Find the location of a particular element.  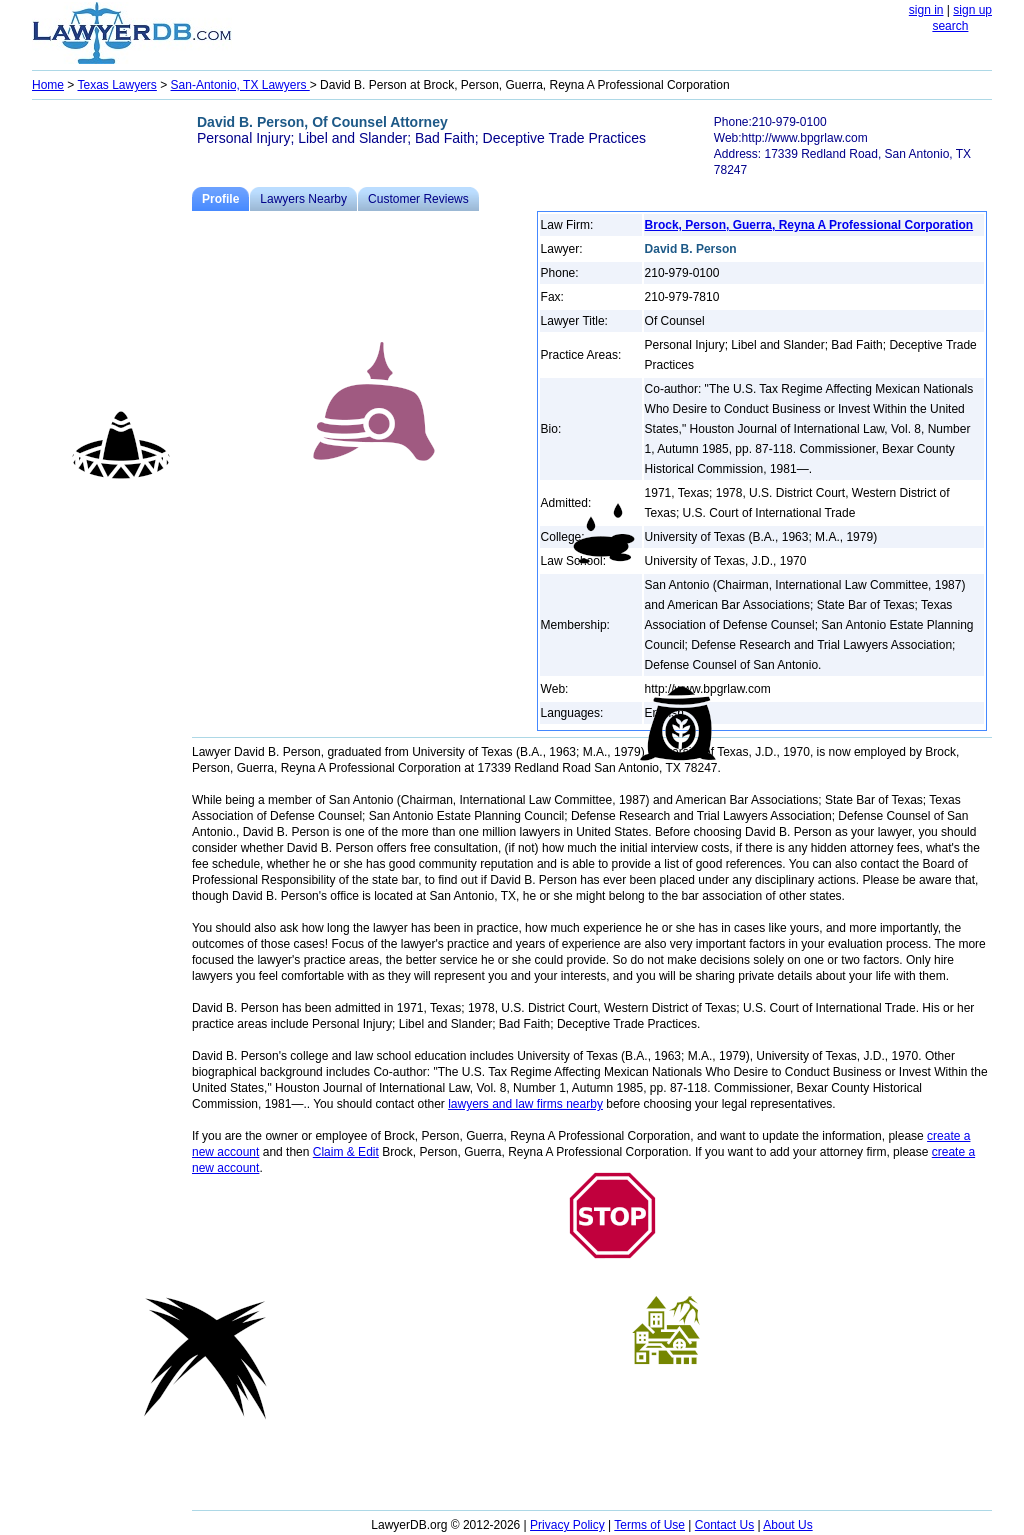

flour ingredient in a cooking or recipe app is located at coordinates (678, 723).